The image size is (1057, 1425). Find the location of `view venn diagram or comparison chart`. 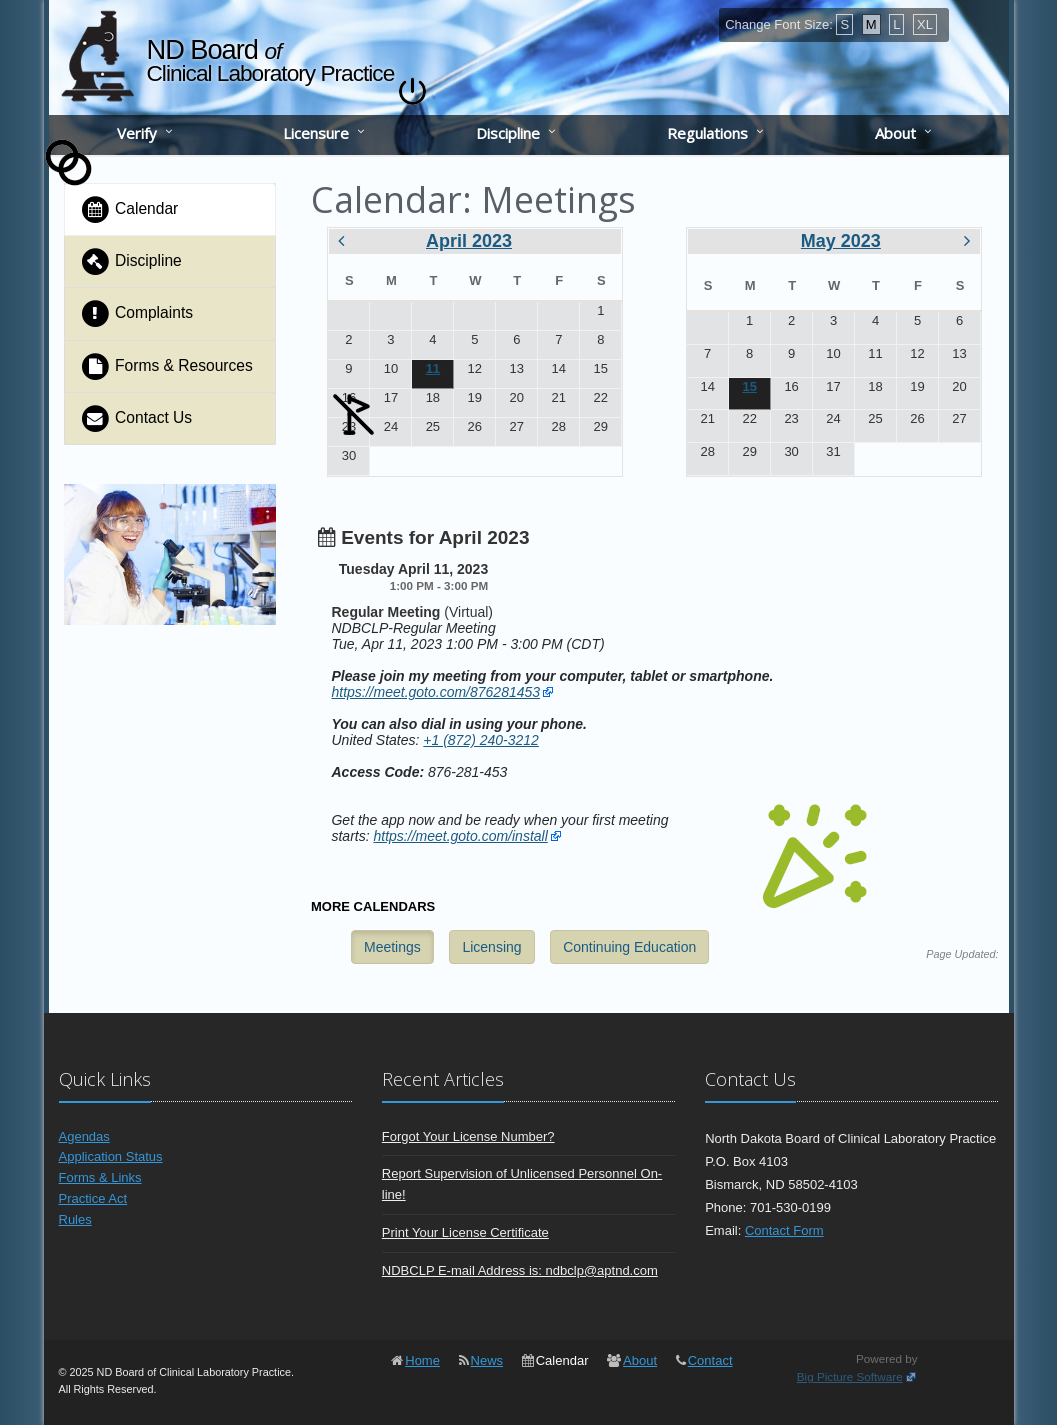

view venn diagram or comparison chart is located at coordinates (68, 162).